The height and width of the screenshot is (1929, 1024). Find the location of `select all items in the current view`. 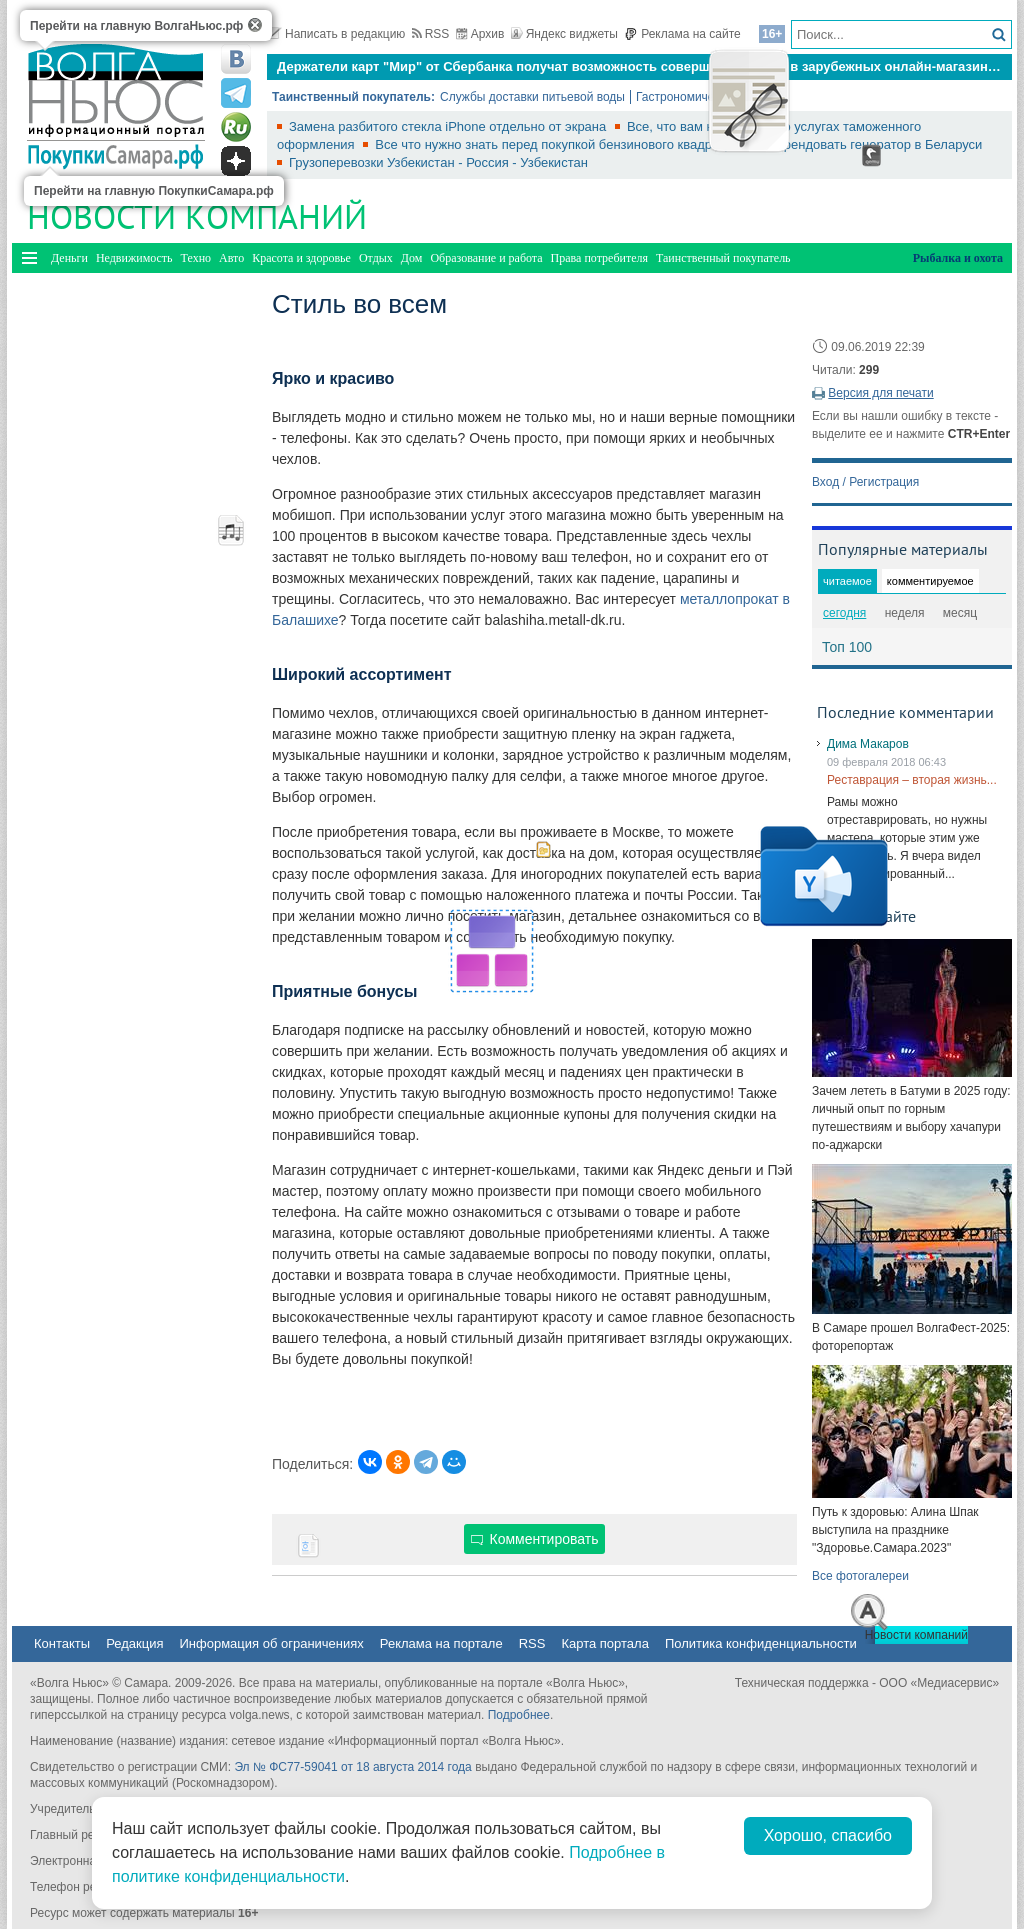

select all items in the current view is located at coordinates (492, 951).